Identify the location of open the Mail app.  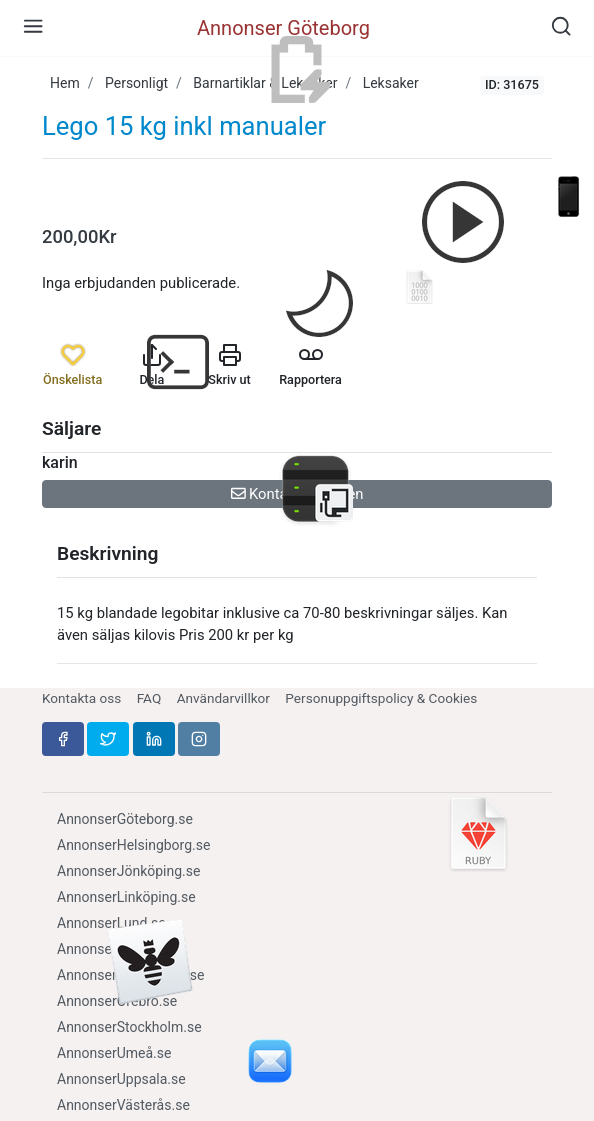
(270, 1061).